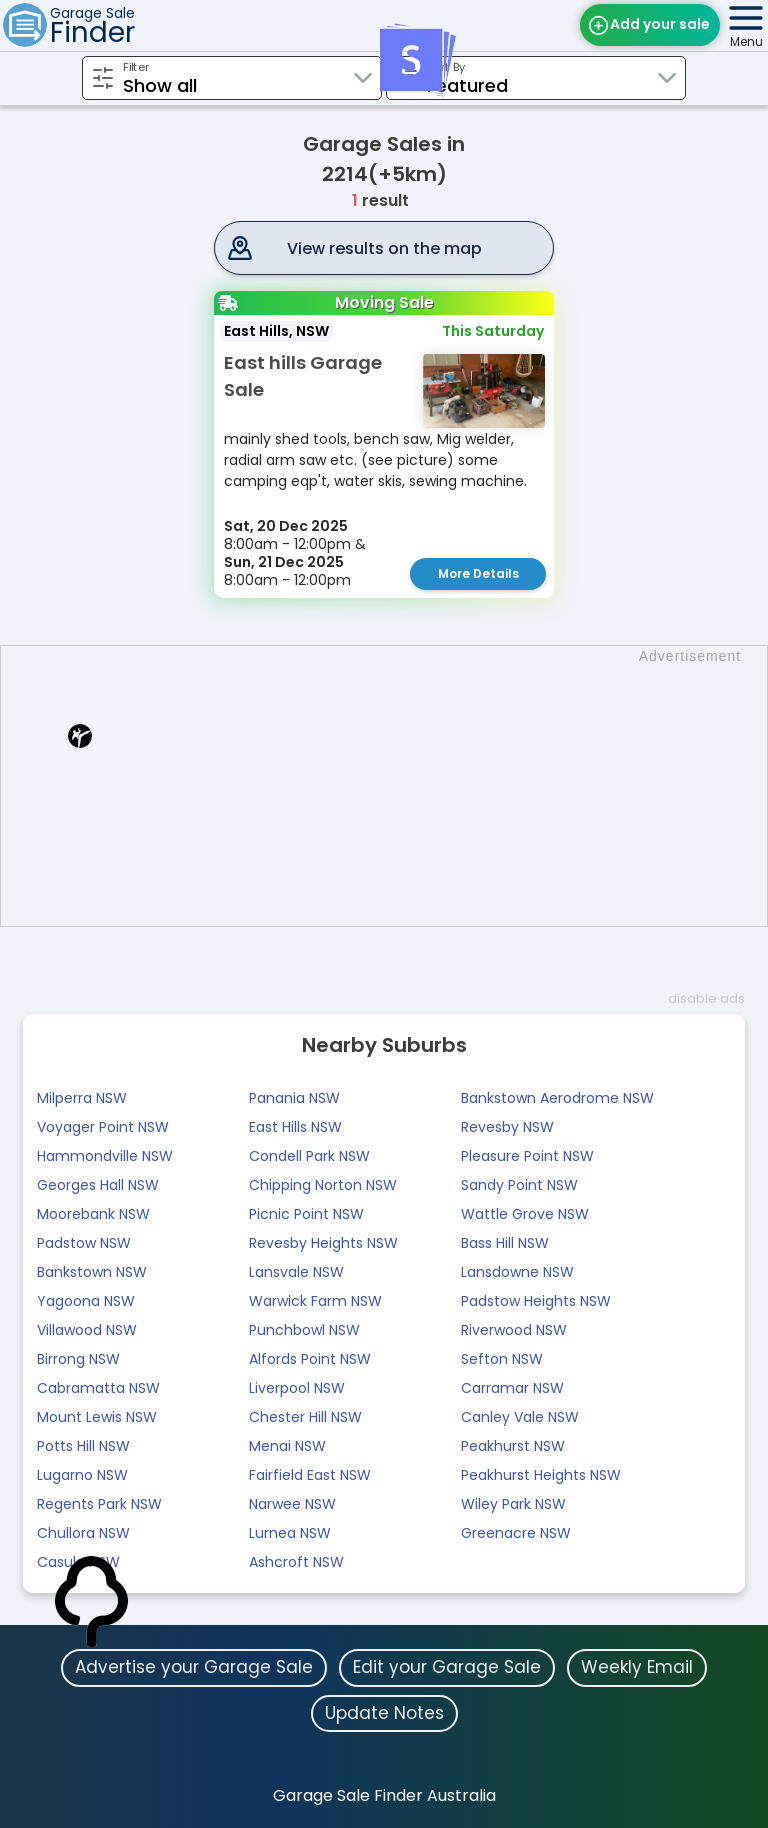 Image resolution: width=768 pixels, height=1828 pixels. I want to click on sidekiq background job processing service logo, so click(80, 736).